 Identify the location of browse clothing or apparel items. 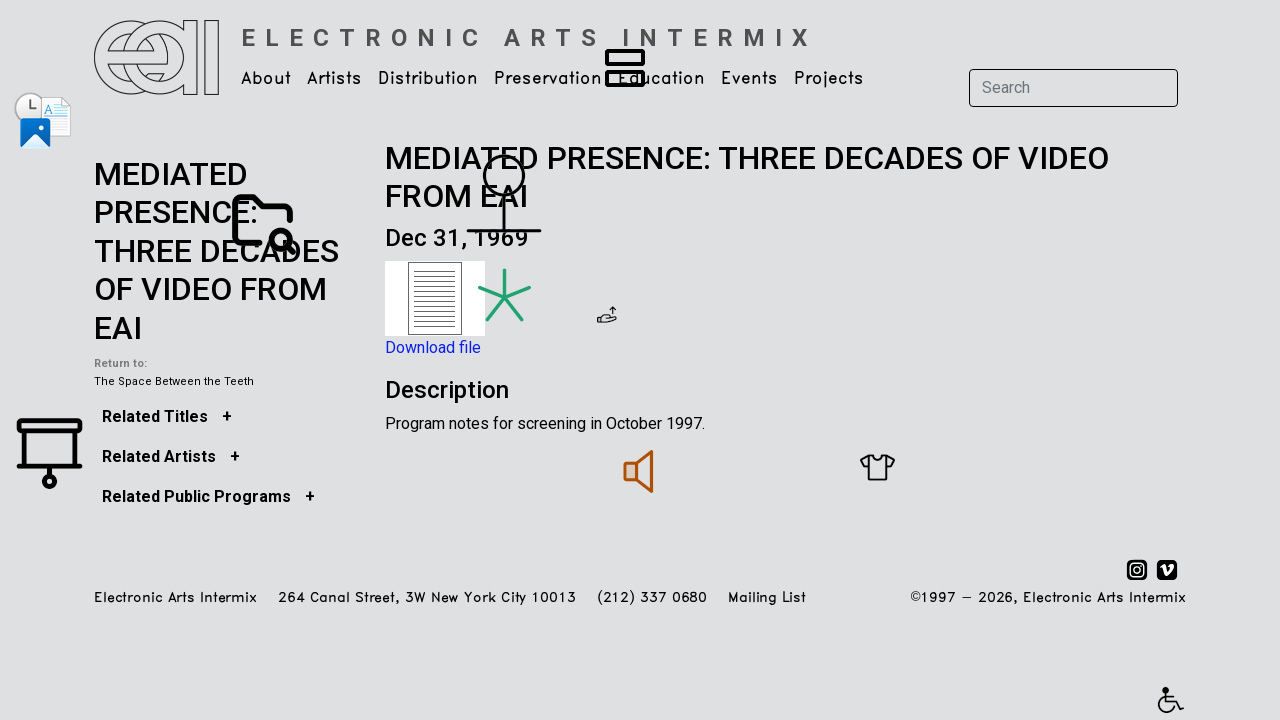
(877, 467).